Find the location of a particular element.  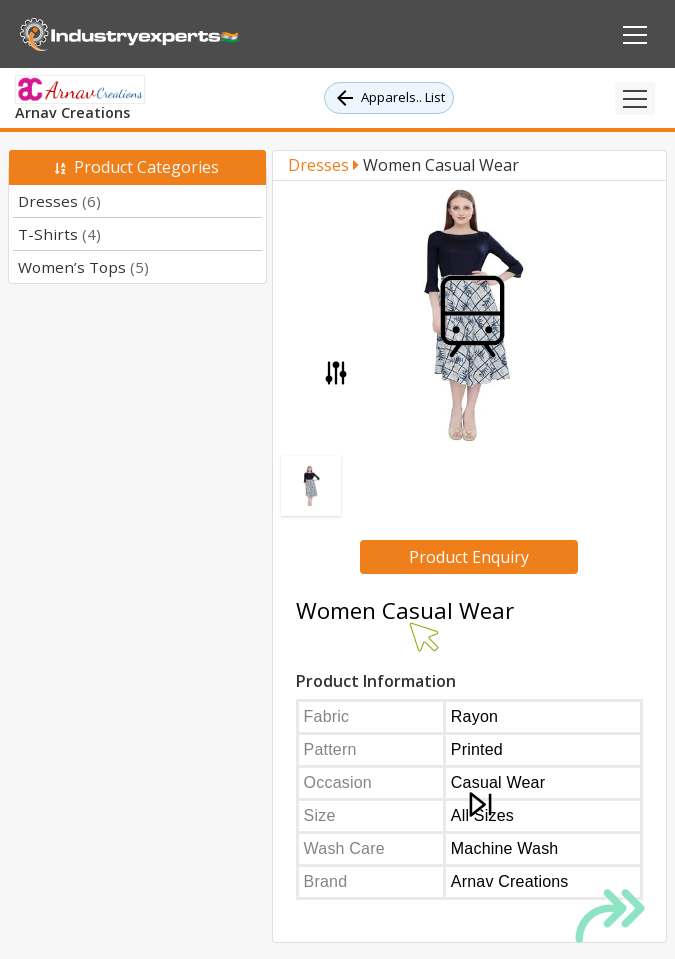

mouse cursor indicator is located at coordinates (424, 637).